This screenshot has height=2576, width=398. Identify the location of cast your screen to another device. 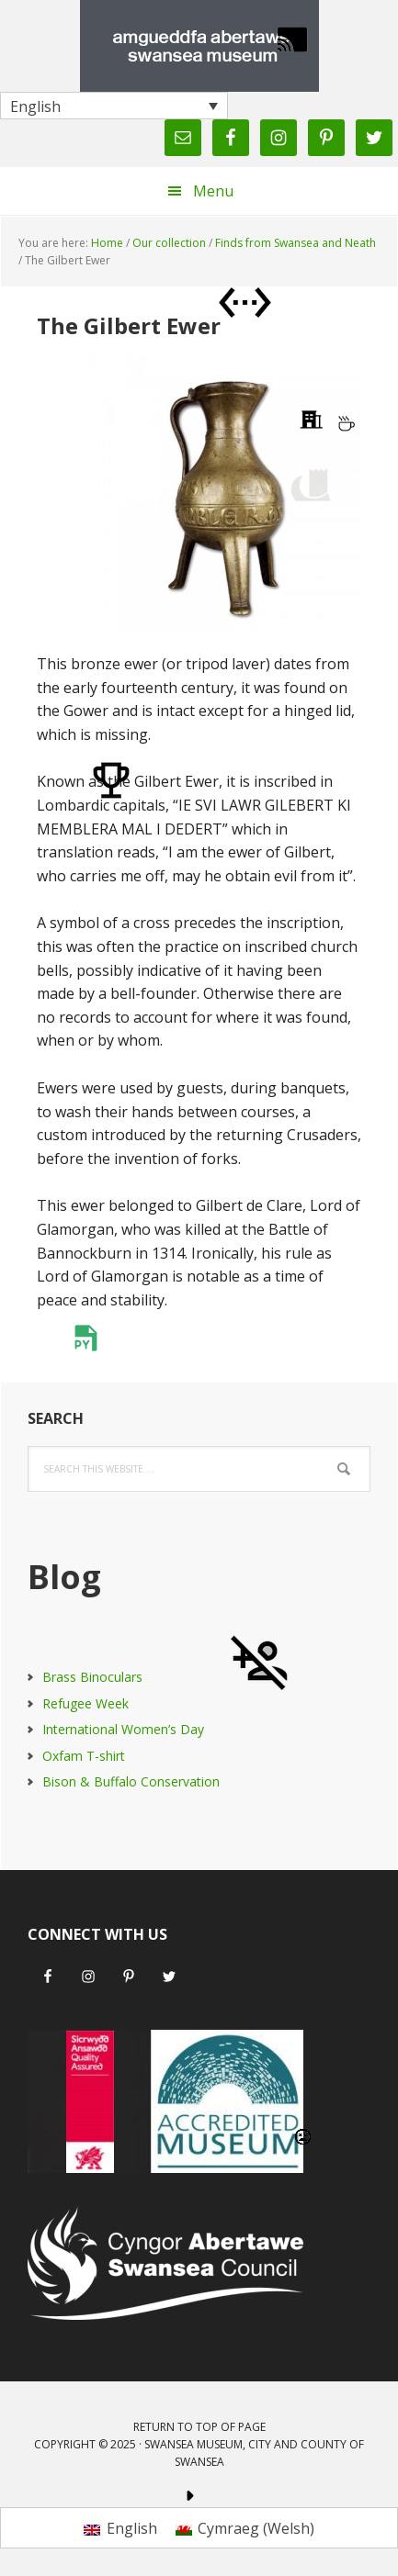
(292, 39).